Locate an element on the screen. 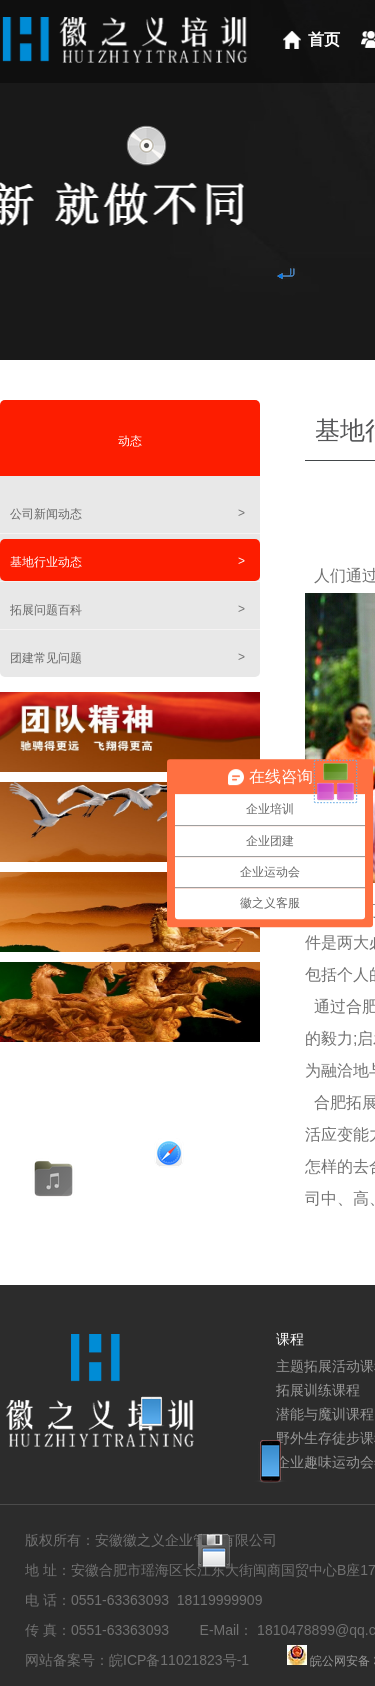 Image resolution: width=375 pixels, height=1686 pixels. save the current file or document is located at coordinates (214, 1551).